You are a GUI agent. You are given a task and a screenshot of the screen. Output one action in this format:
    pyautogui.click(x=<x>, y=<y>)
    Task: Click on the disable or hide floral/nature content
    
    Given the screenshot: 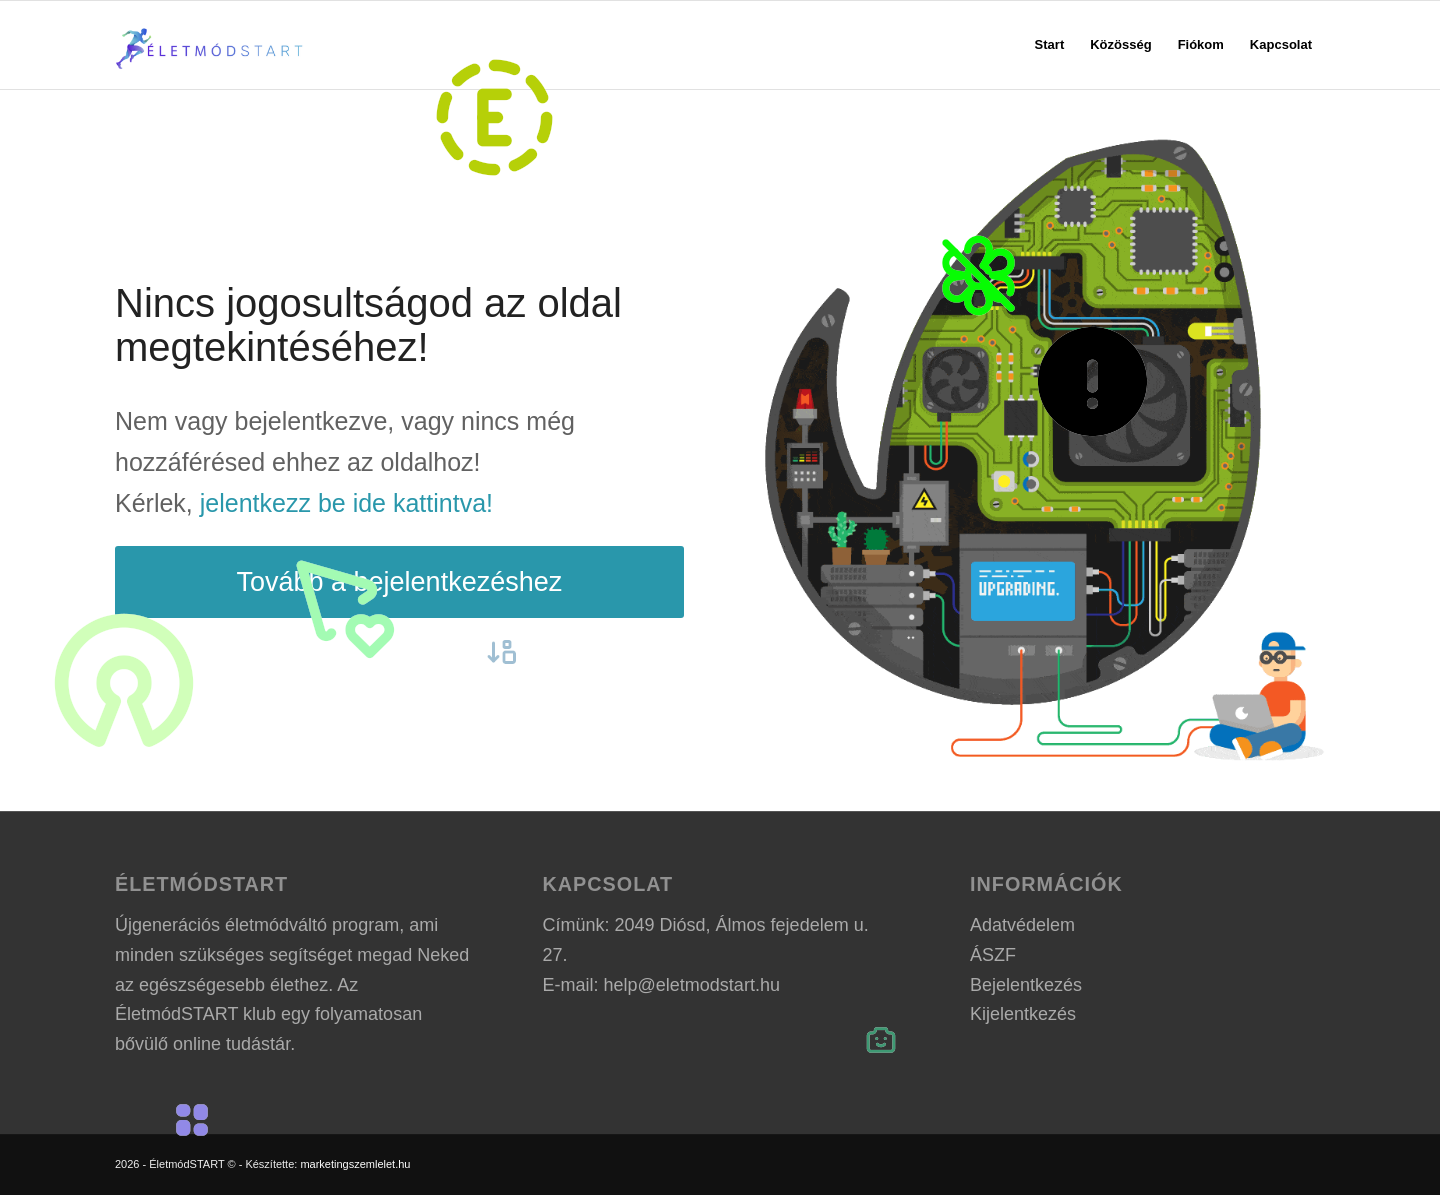 What is the action you would take?
    pyautogui.click(x=978, y=275)
    